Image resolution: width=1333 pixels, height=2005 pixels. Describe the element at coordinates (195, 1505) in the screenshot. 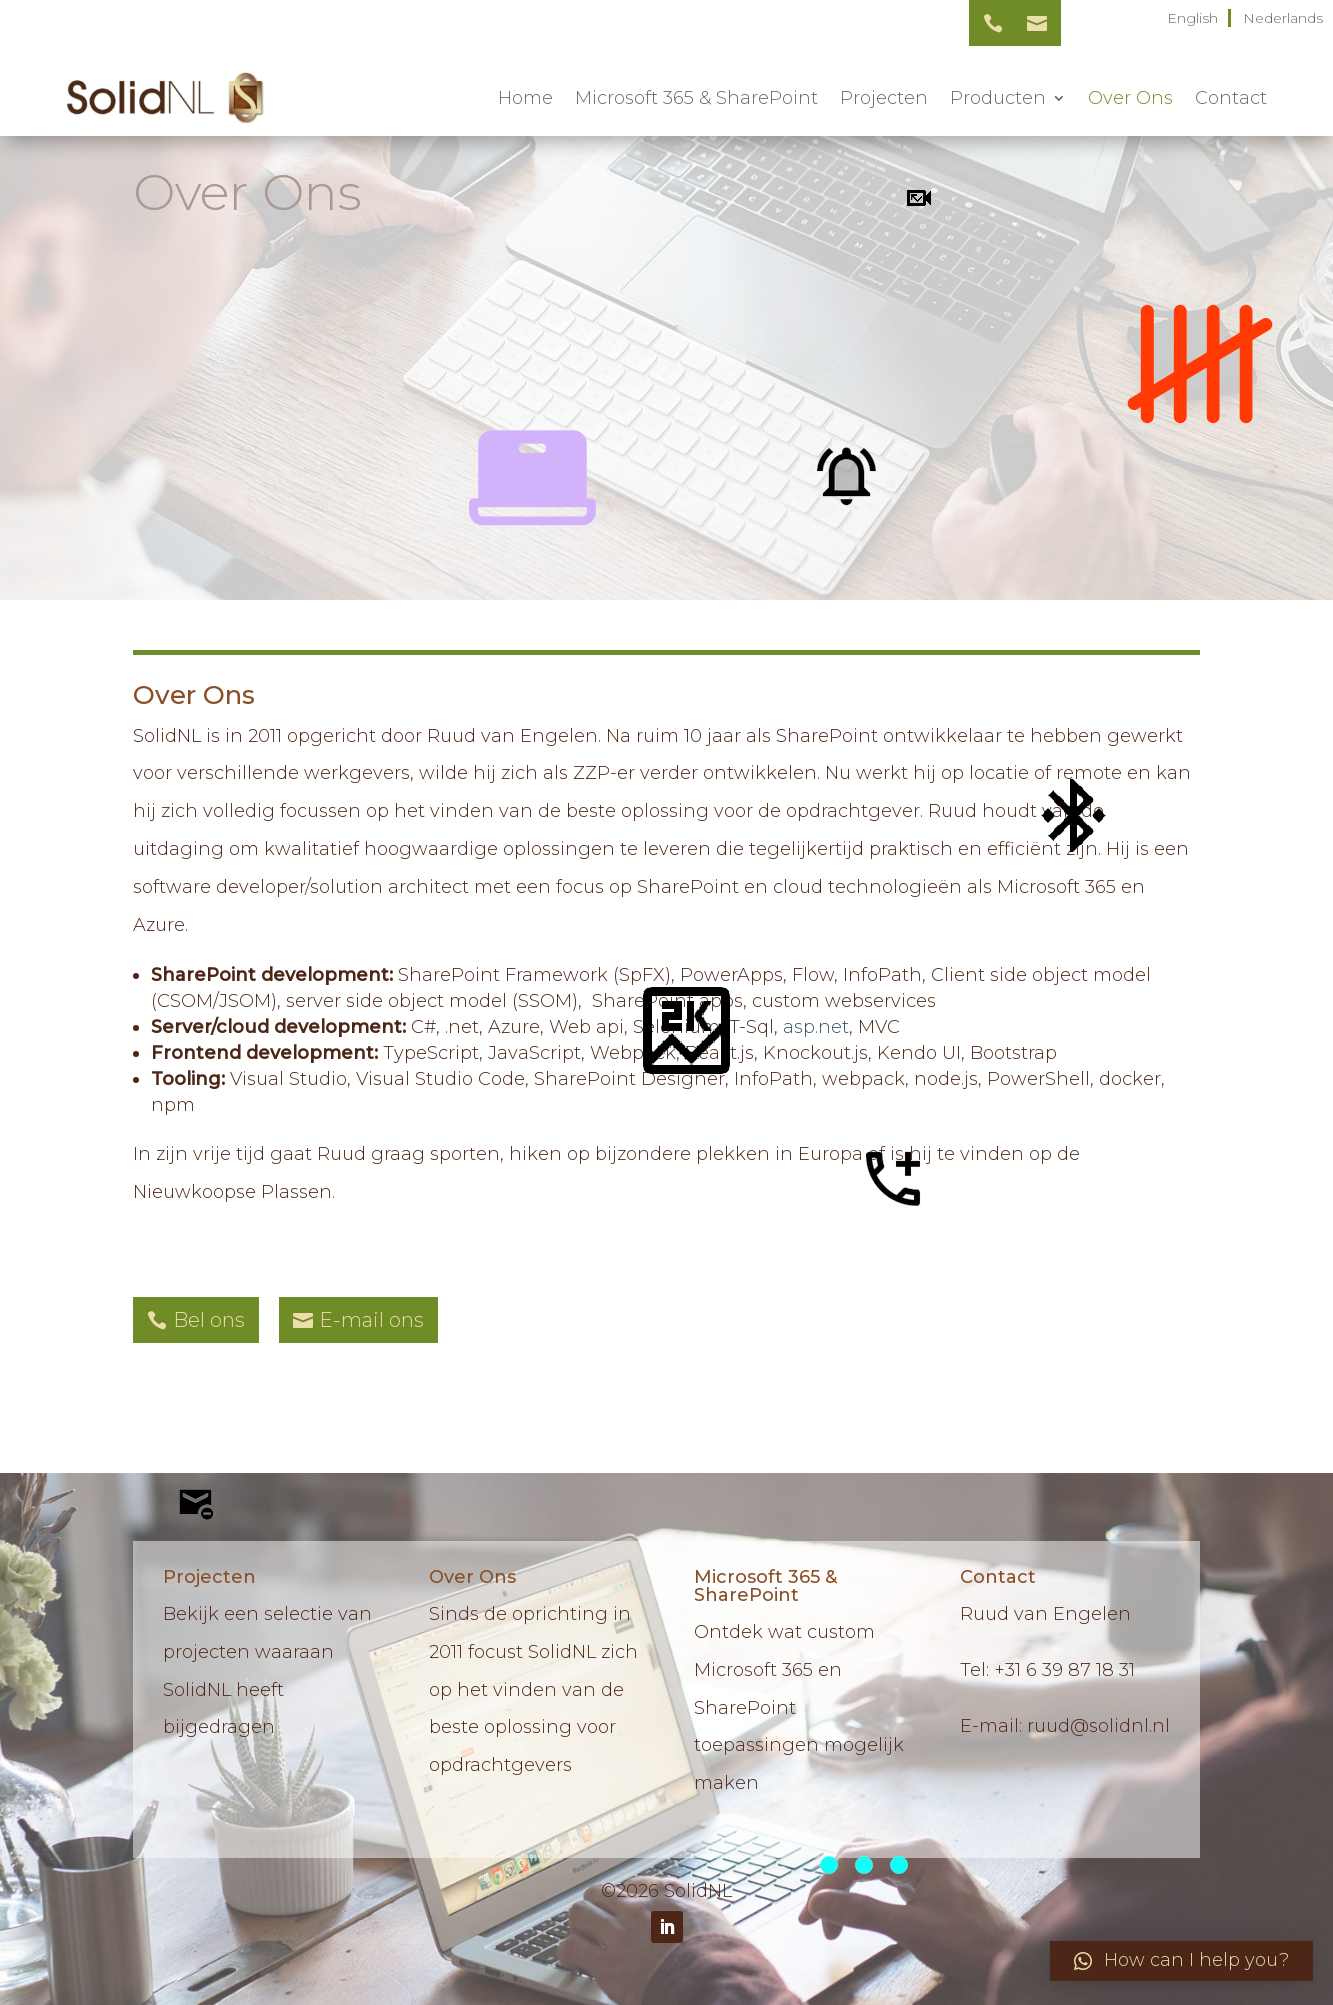

I see `unsubscribe from a mailing list` at that location.